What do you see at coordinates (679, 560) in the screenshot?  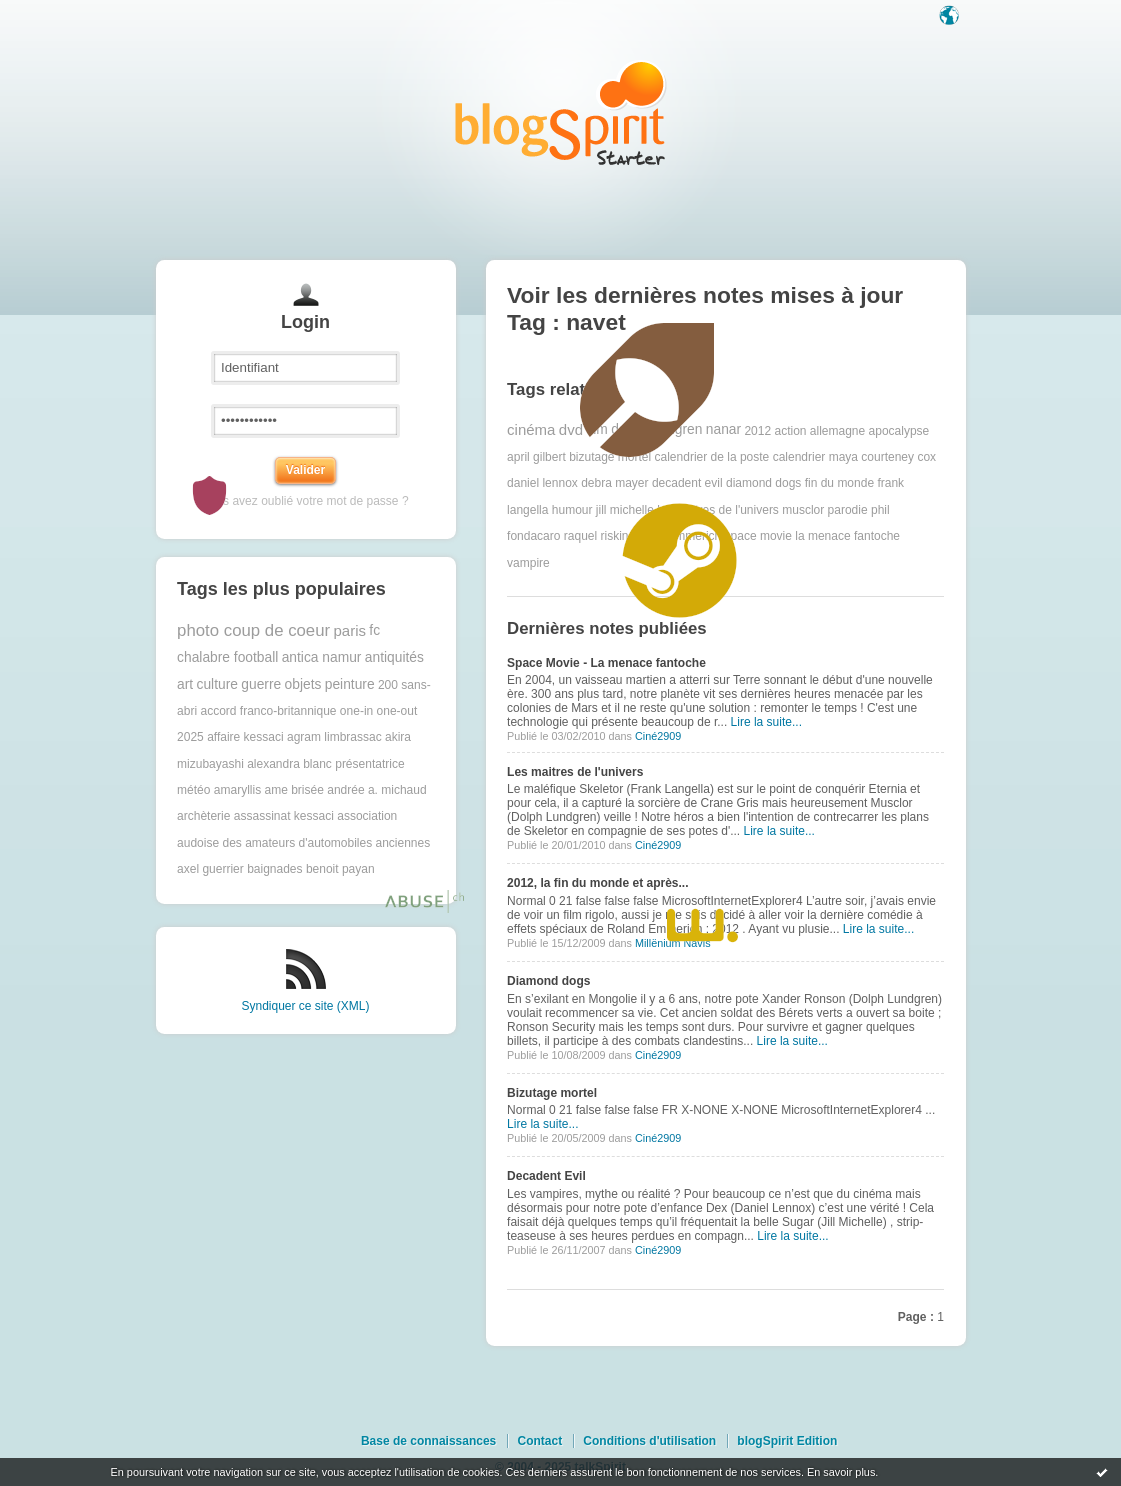 I see `open Steam gaming platform` at bounding box center [679, 560].